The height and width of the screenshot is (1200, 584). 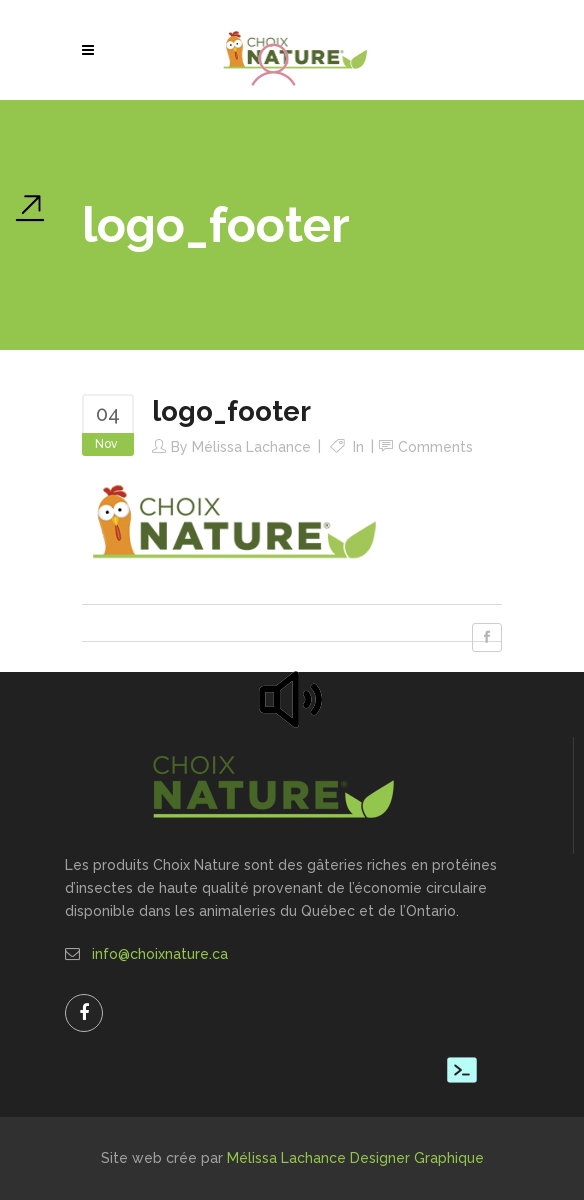 What do you see at coordinates (462, 1070) in the screenshot?
I see `open command line terminal` at bounding box center [462, 1070].